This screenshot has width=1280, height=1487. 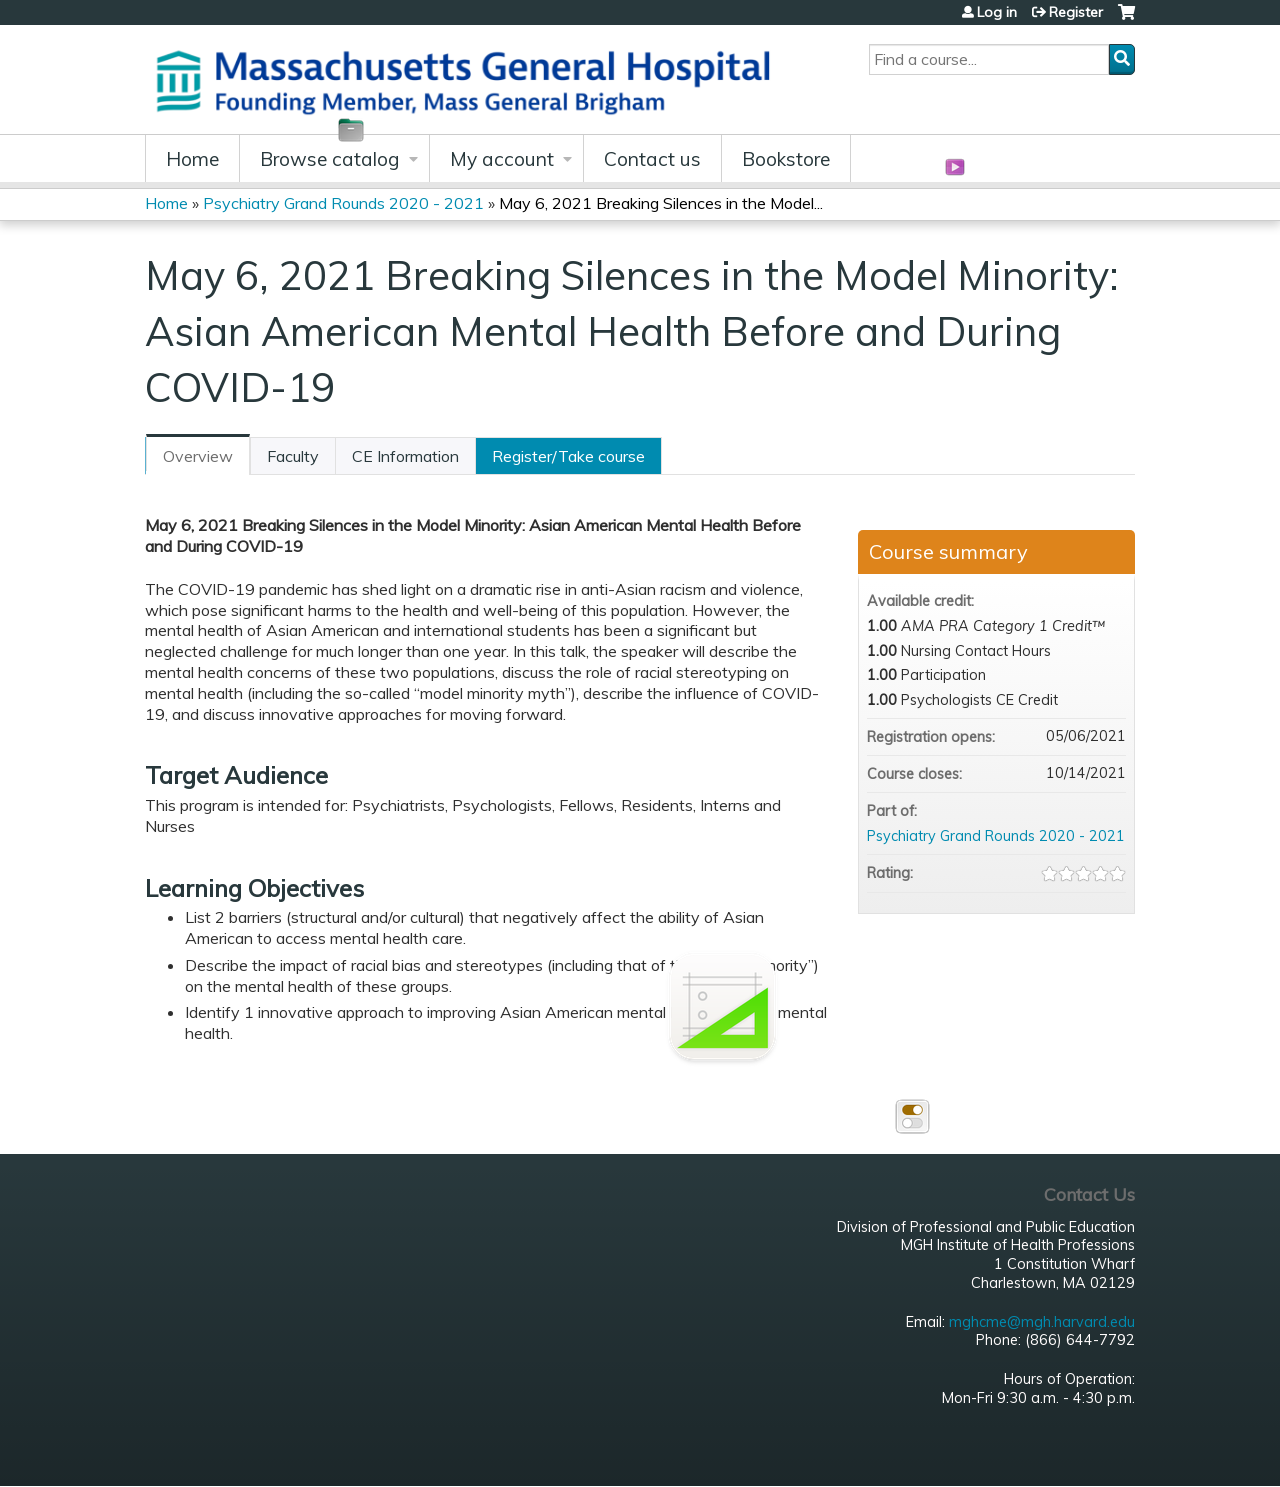 What do you see at coordinates (955, 167) in the screenshot?
I see `open the videos or media player app` at bounding box center [955, 167].